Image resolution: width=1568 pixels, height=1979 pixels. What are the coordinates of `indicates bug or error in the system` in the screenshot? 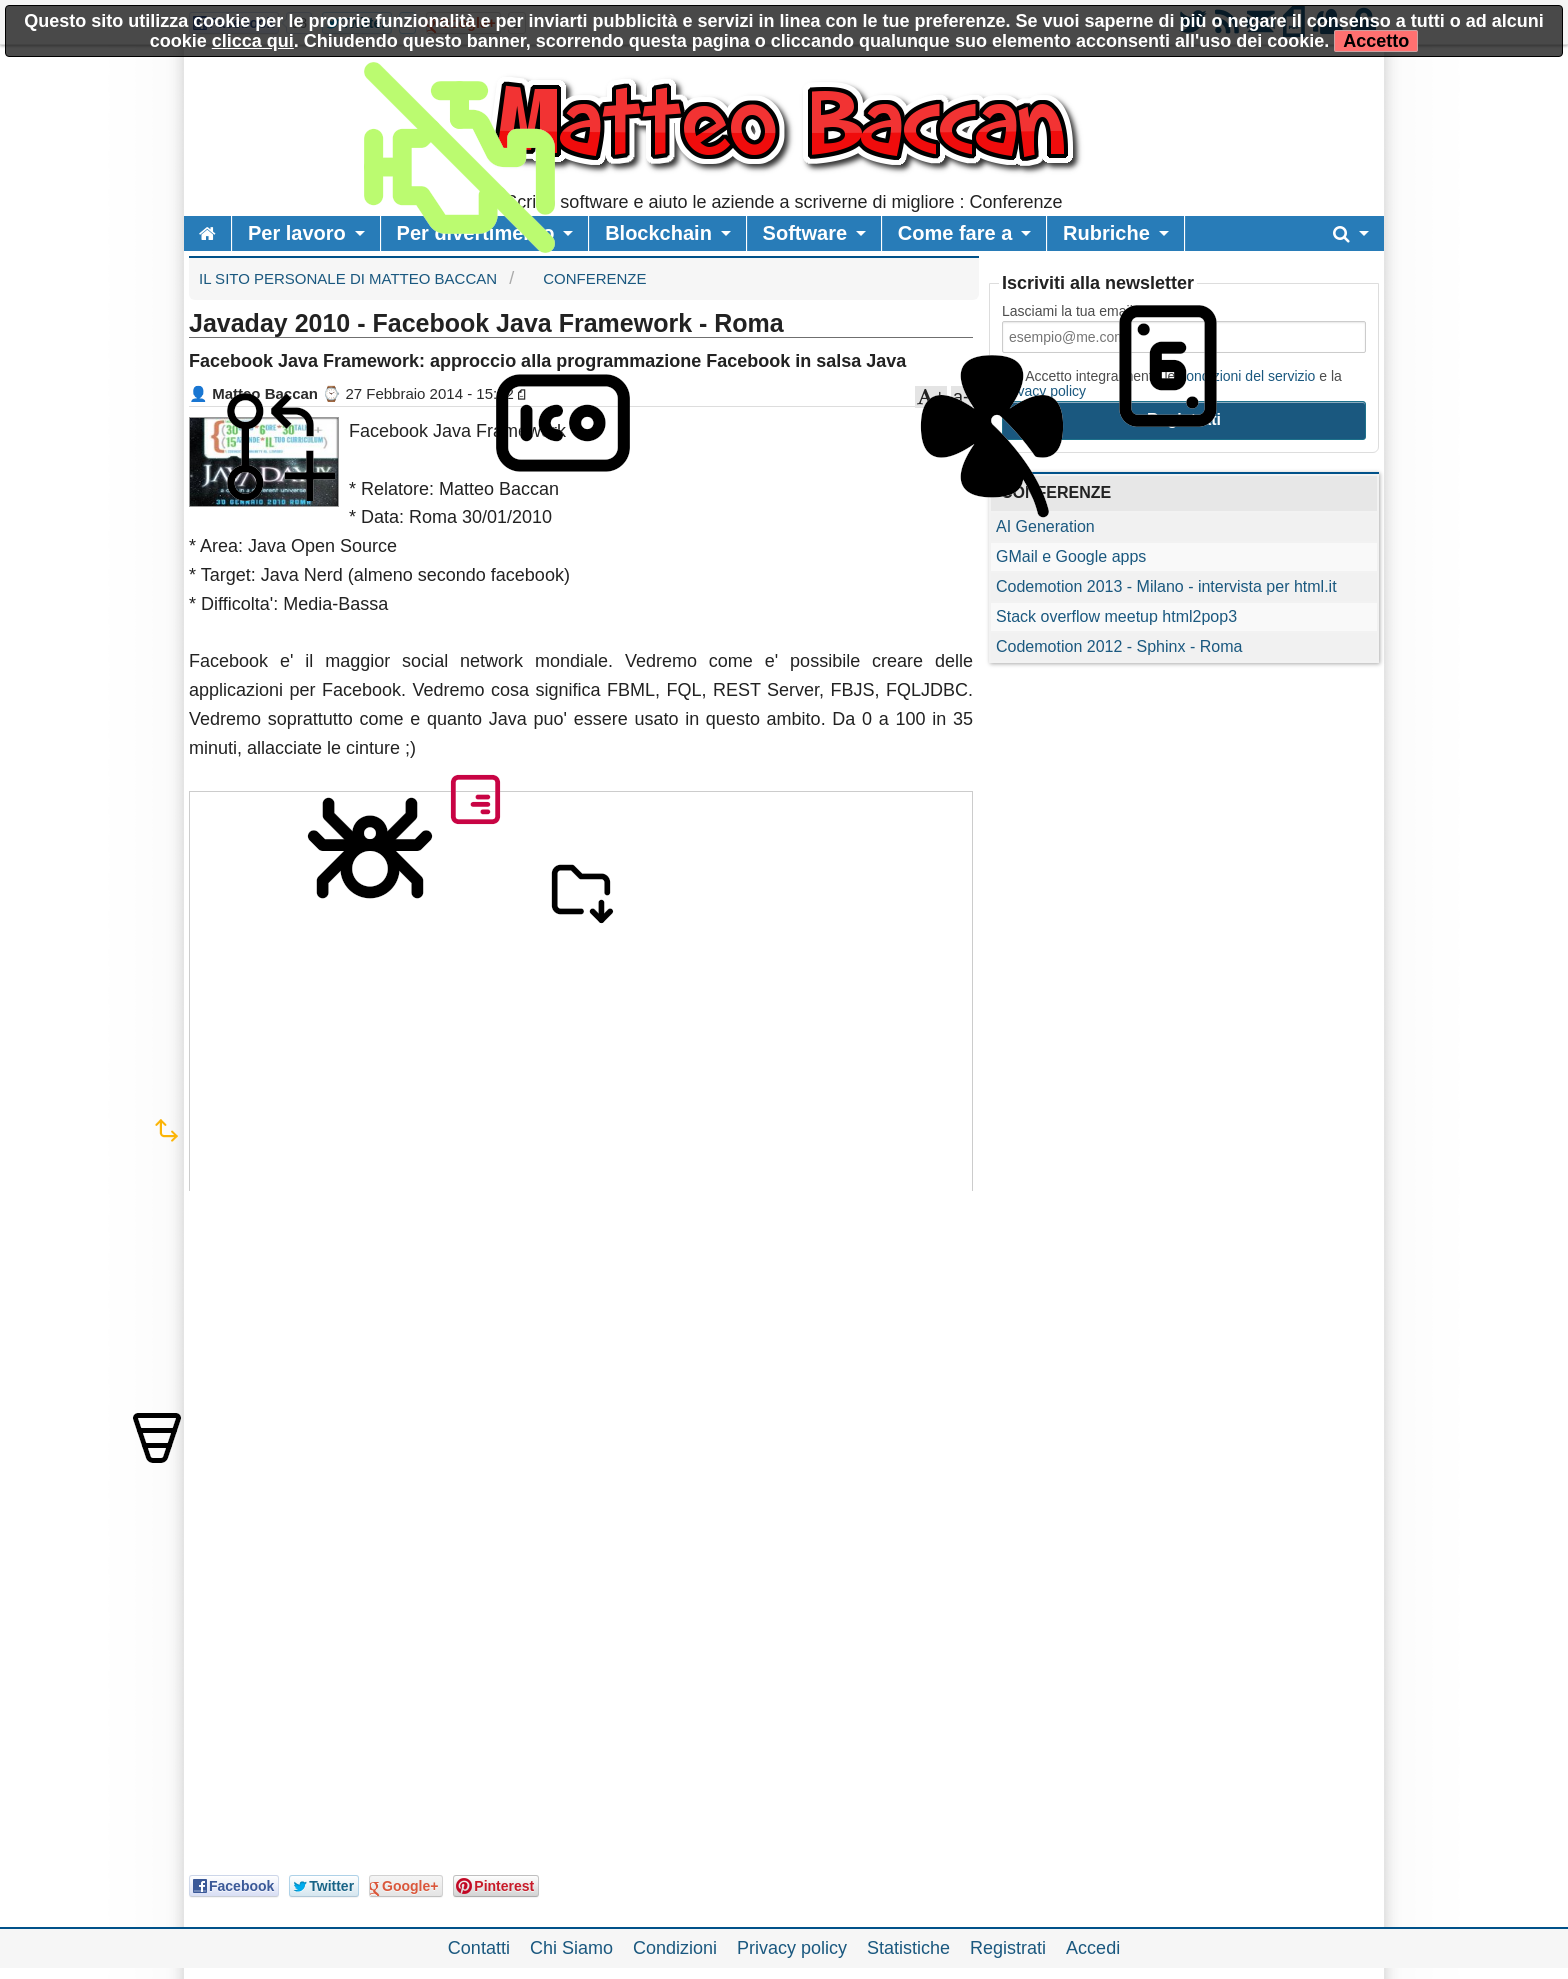 It's located at (370, 851).